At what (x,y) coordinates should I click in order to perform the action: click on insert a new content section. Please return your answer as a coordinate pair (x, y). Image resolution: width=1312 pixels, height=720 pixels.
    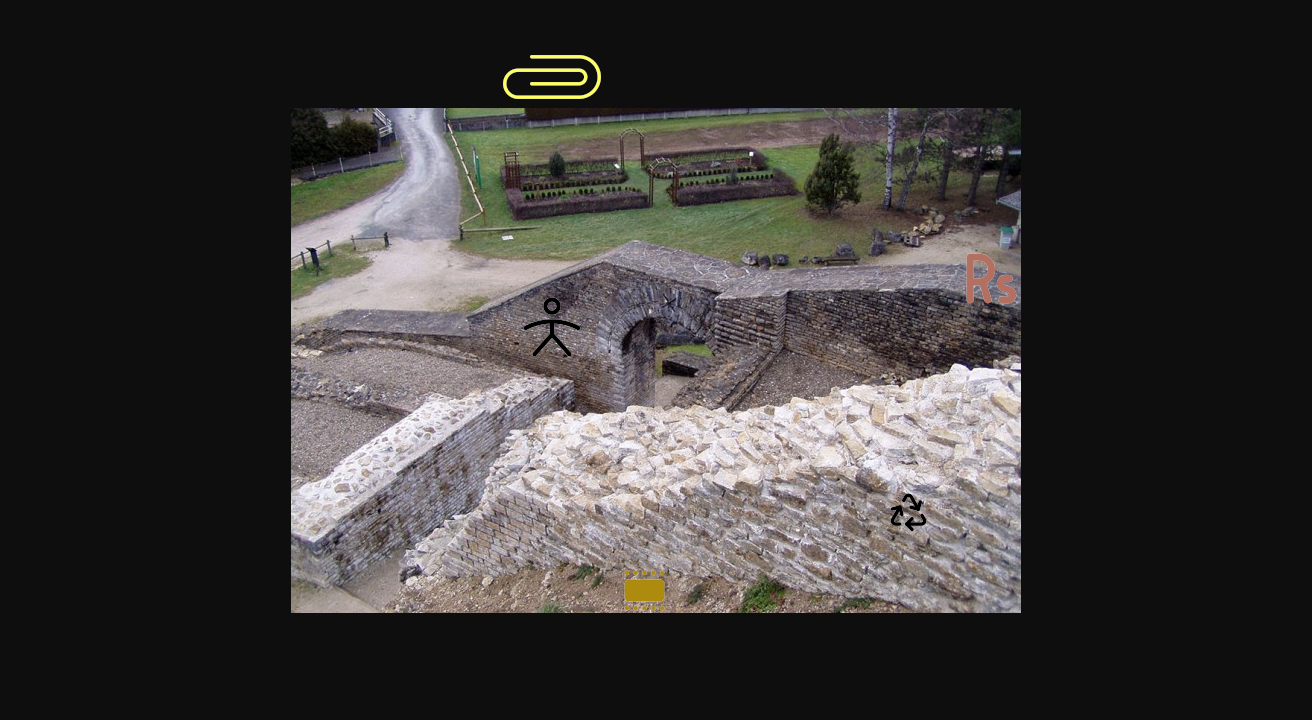
    Looking at the image, I should click on (644, 590).